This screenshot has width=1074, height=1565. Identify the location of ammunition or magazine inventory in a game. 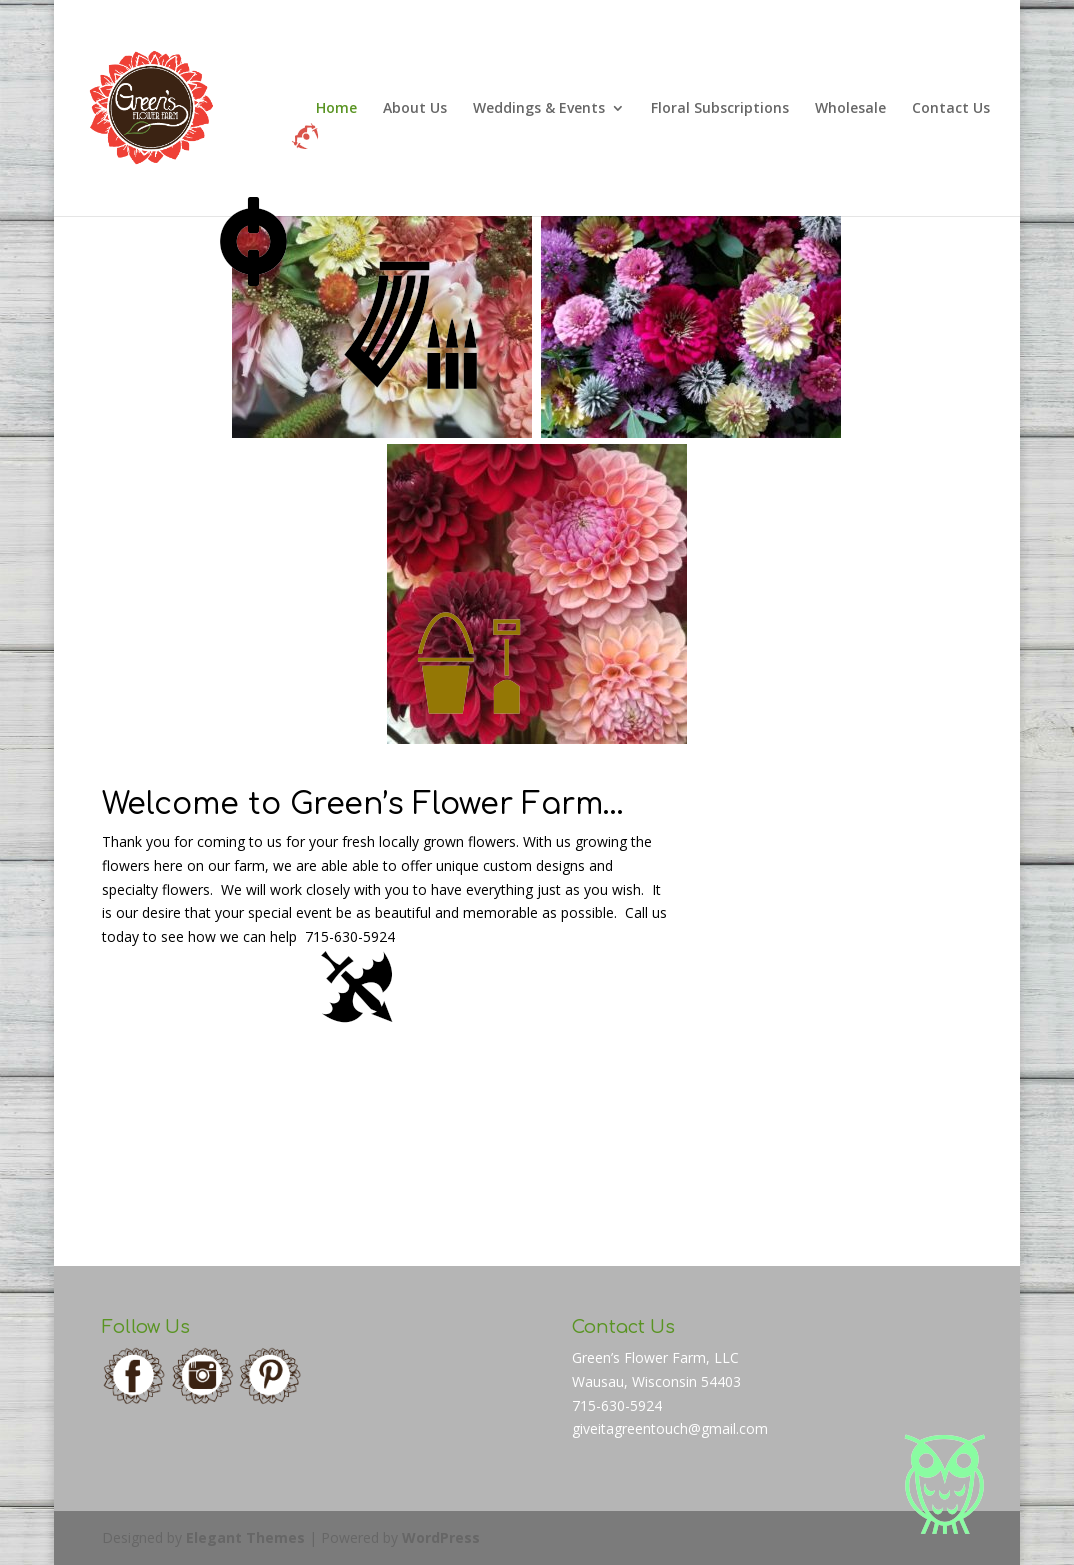
(411, 323).